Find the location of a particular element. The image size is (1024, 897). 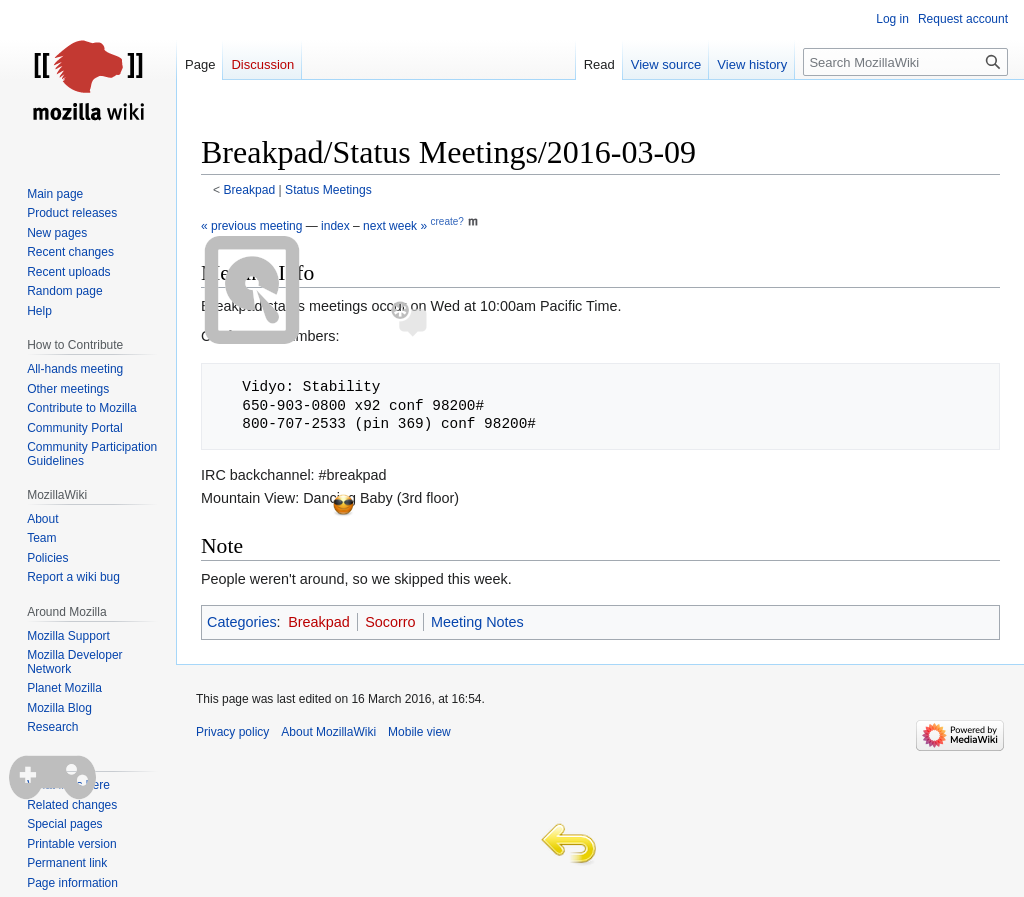

game controller input device is located at coordinates (52, 777).